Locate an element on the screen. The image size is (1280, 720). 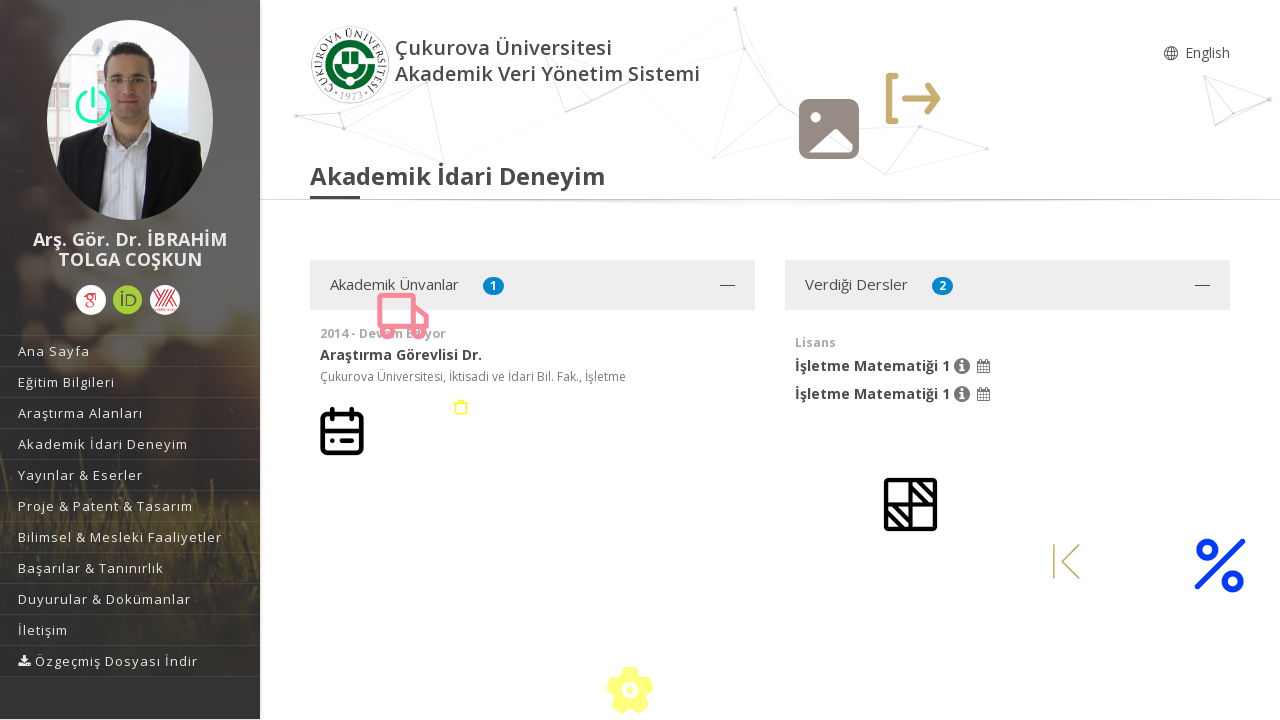
delete this item is located at coordinates (461, 407).